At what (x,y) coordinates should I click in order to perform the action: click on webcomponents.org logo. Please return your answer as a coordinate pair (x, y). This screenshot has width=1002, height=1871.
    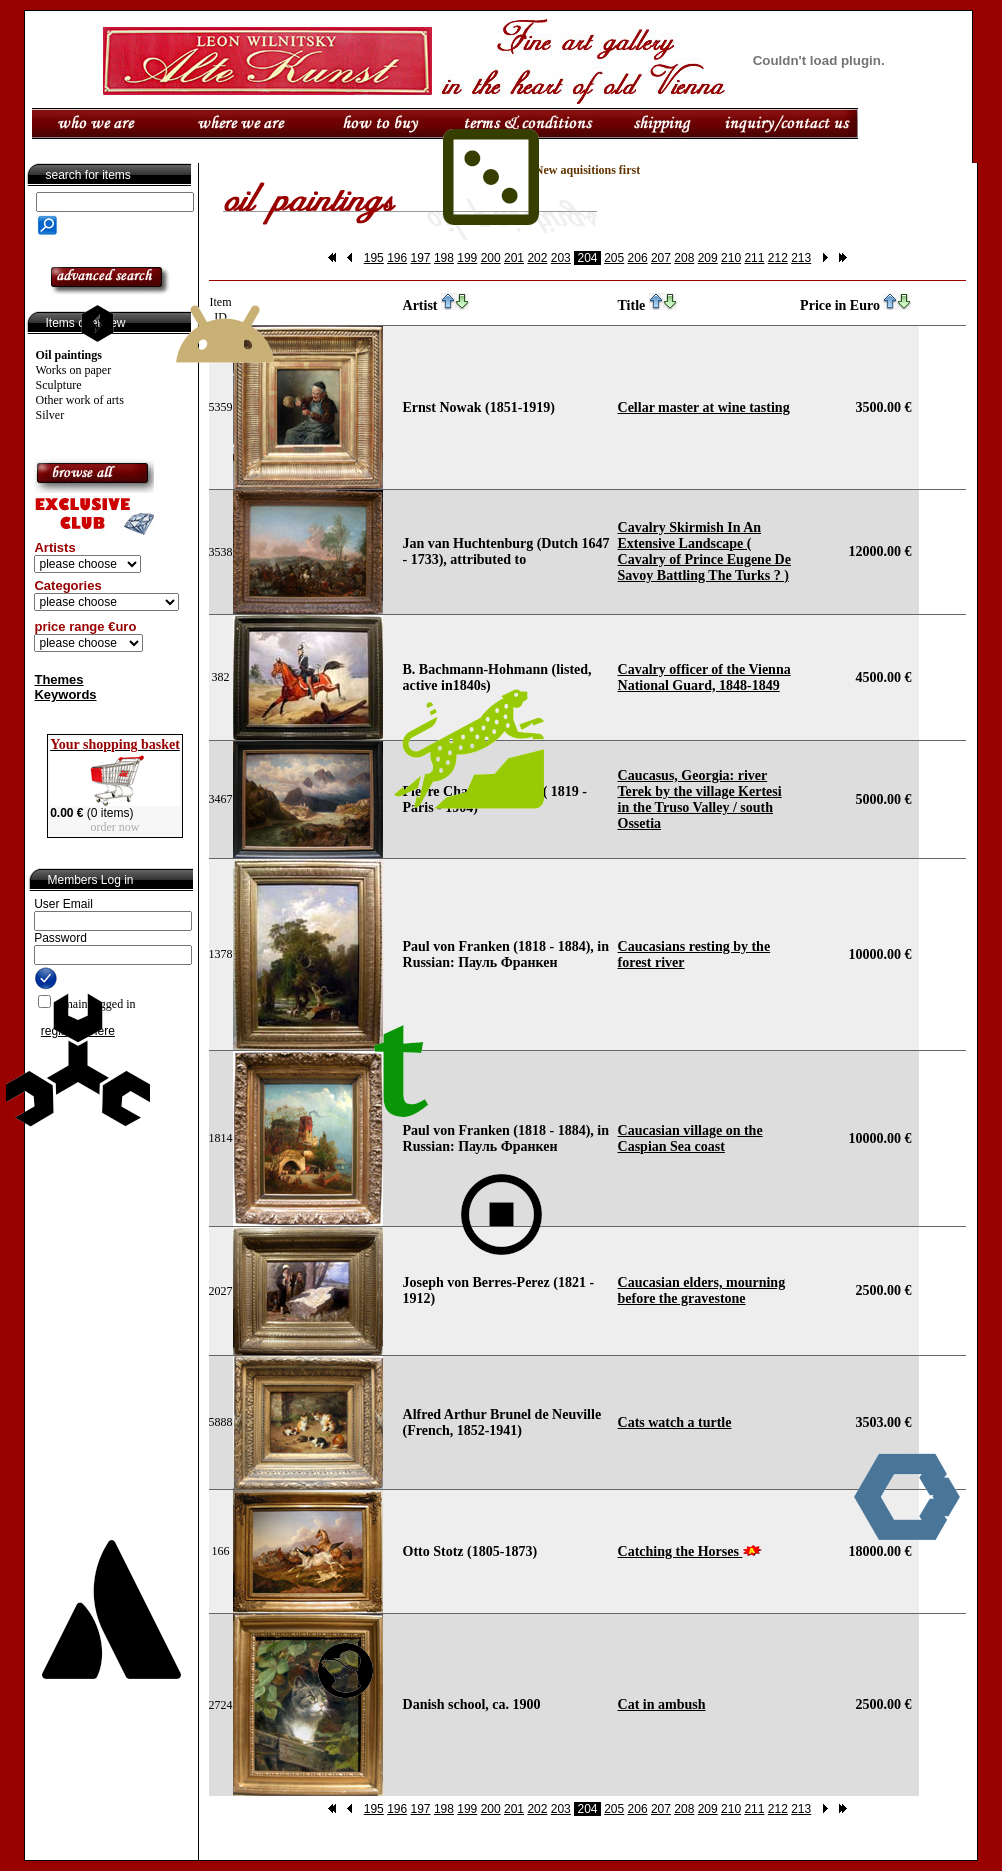
    Looking at the image, I should click on (907, 1497).